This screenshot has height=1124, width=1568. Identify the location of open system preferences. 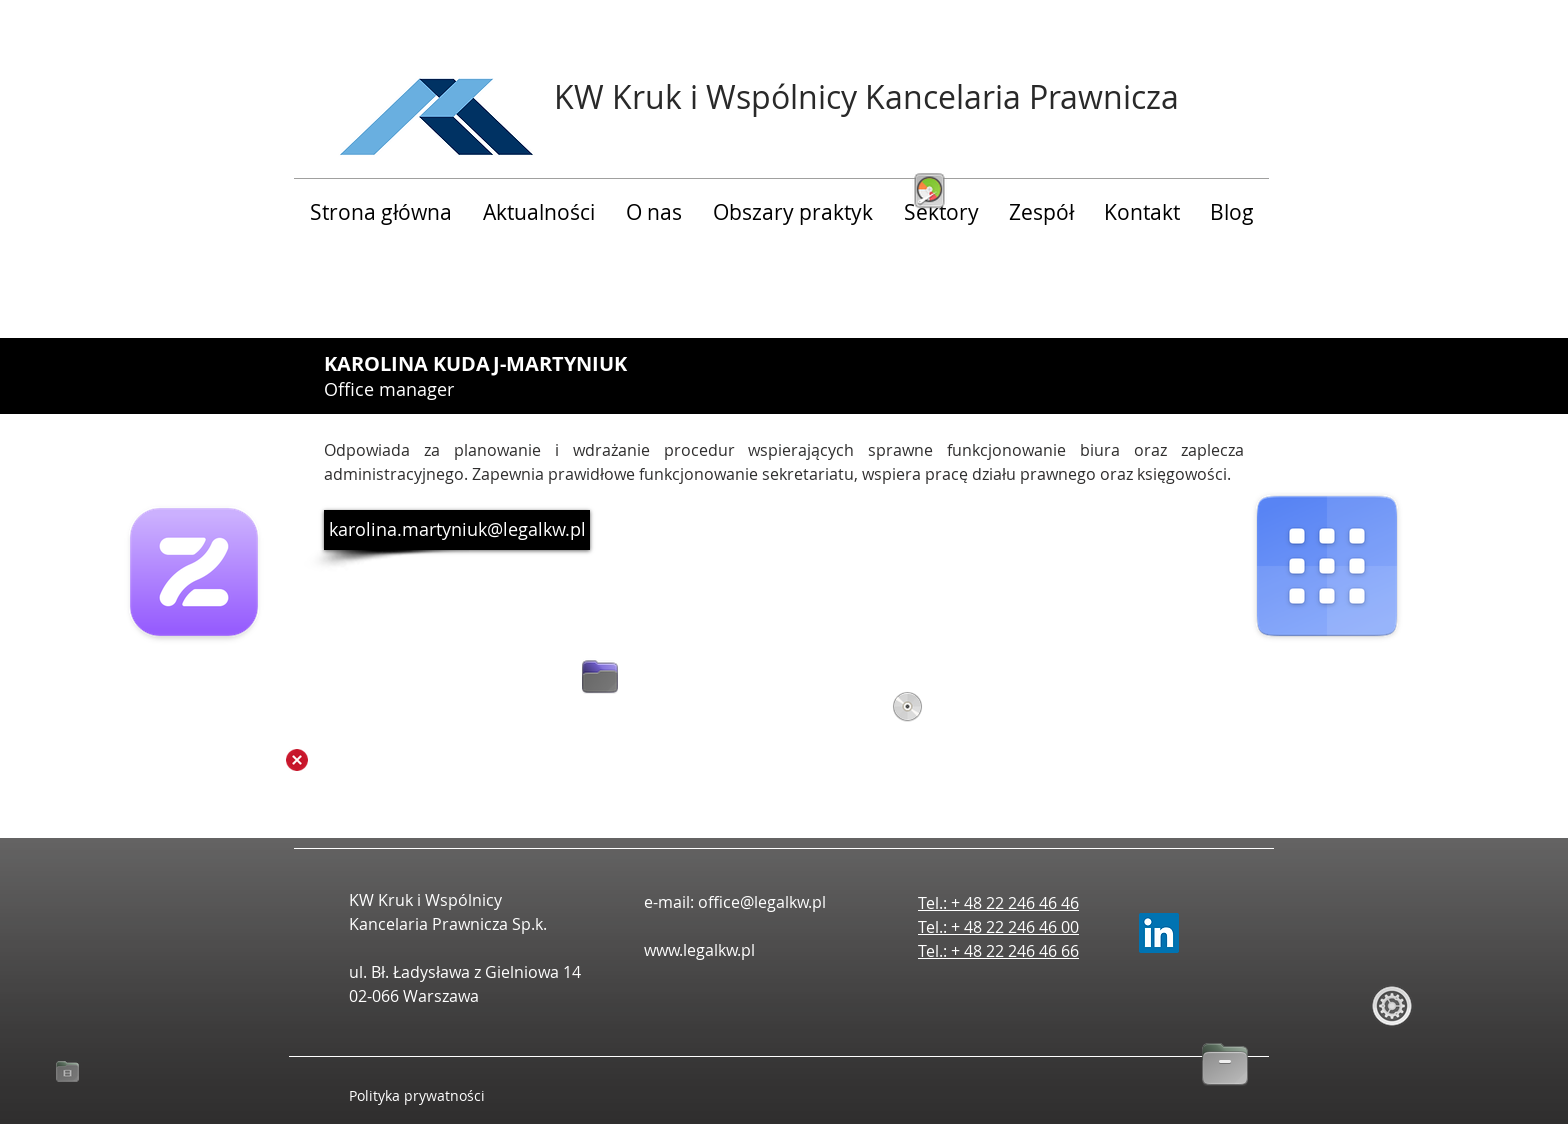
(1392, 1006).